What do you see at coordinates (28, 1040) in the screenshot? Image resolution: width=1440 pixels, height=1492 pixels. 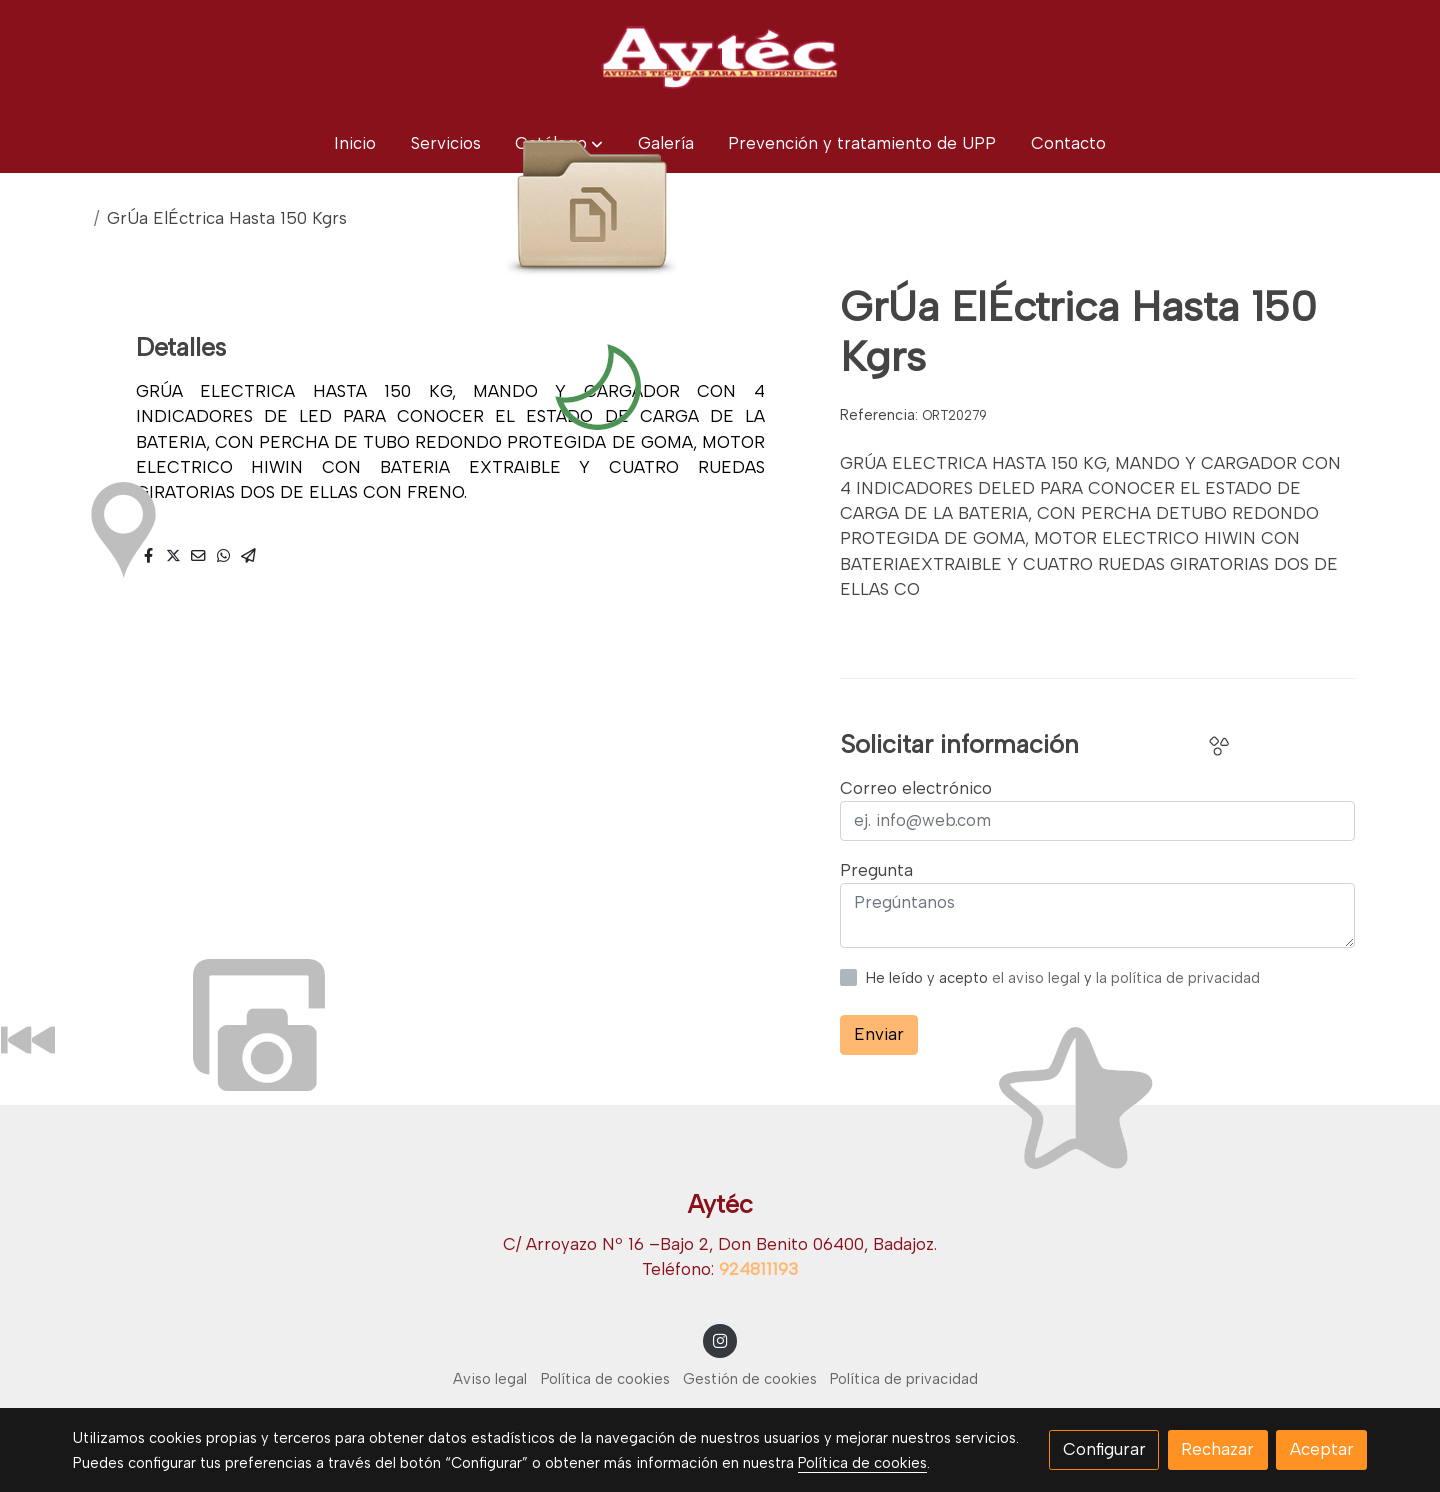 I see `skip to previous track` at bounding box center [28, 1040].